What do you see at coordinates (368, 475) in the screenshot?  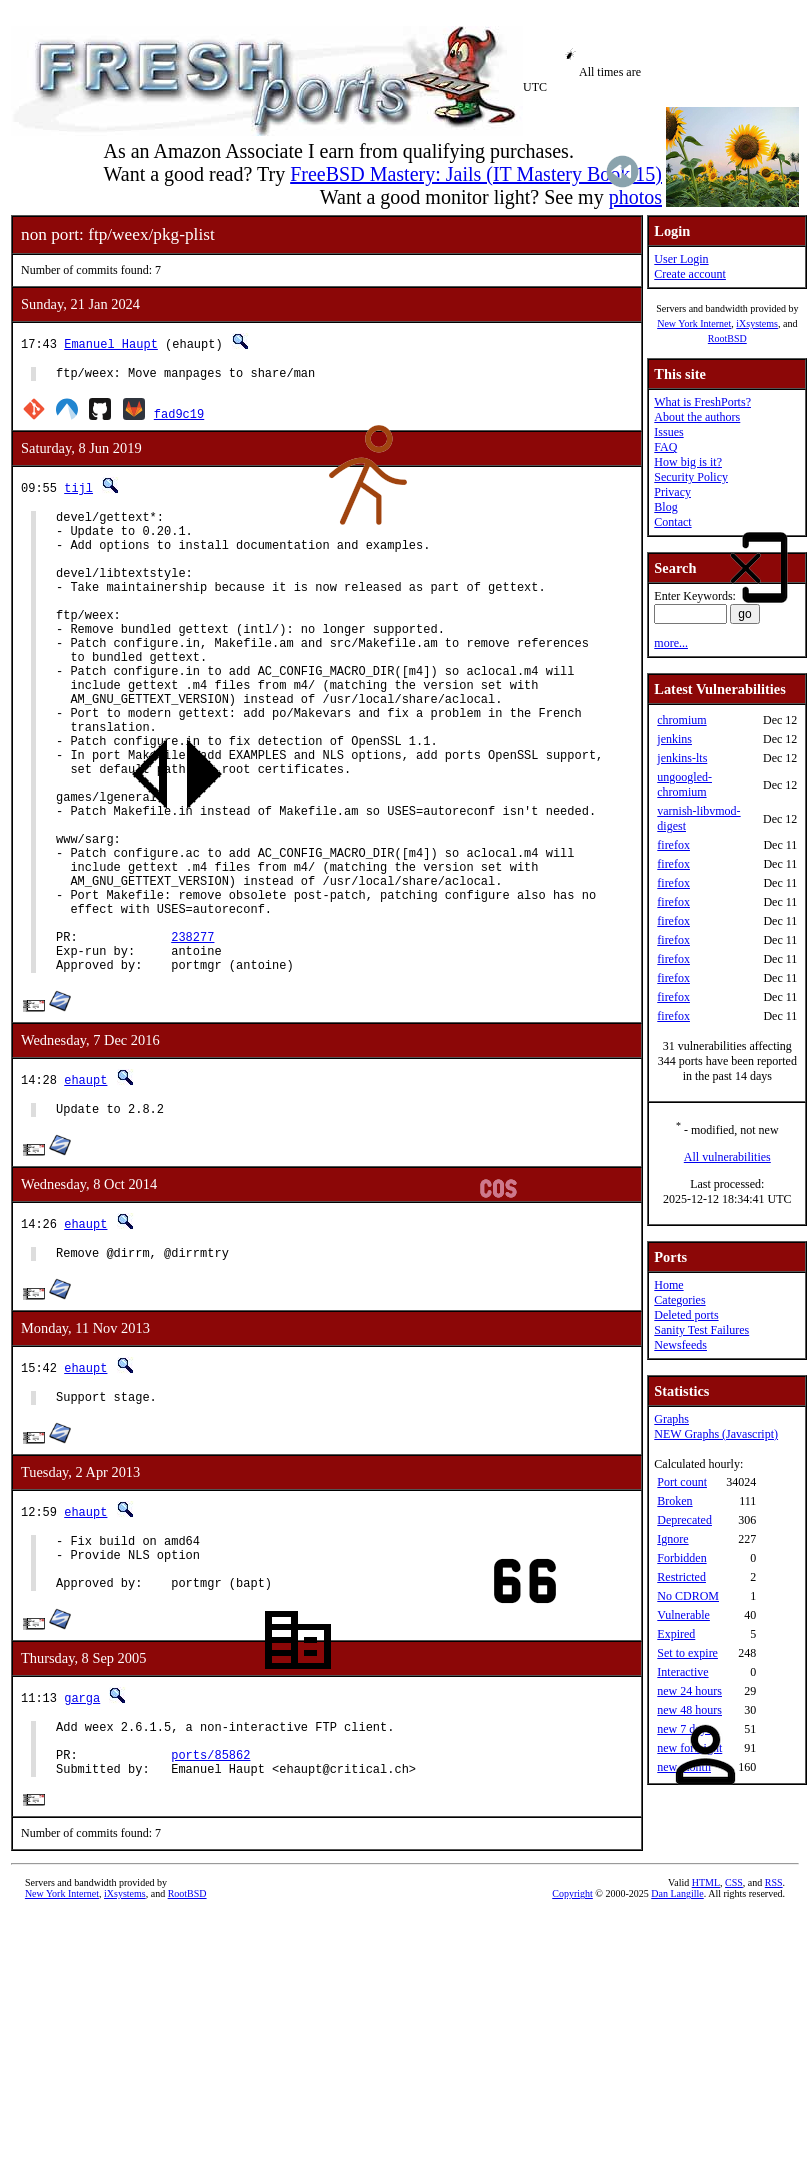 I see `pedestrian or walking directions mode` at bounding box center [368, 475].